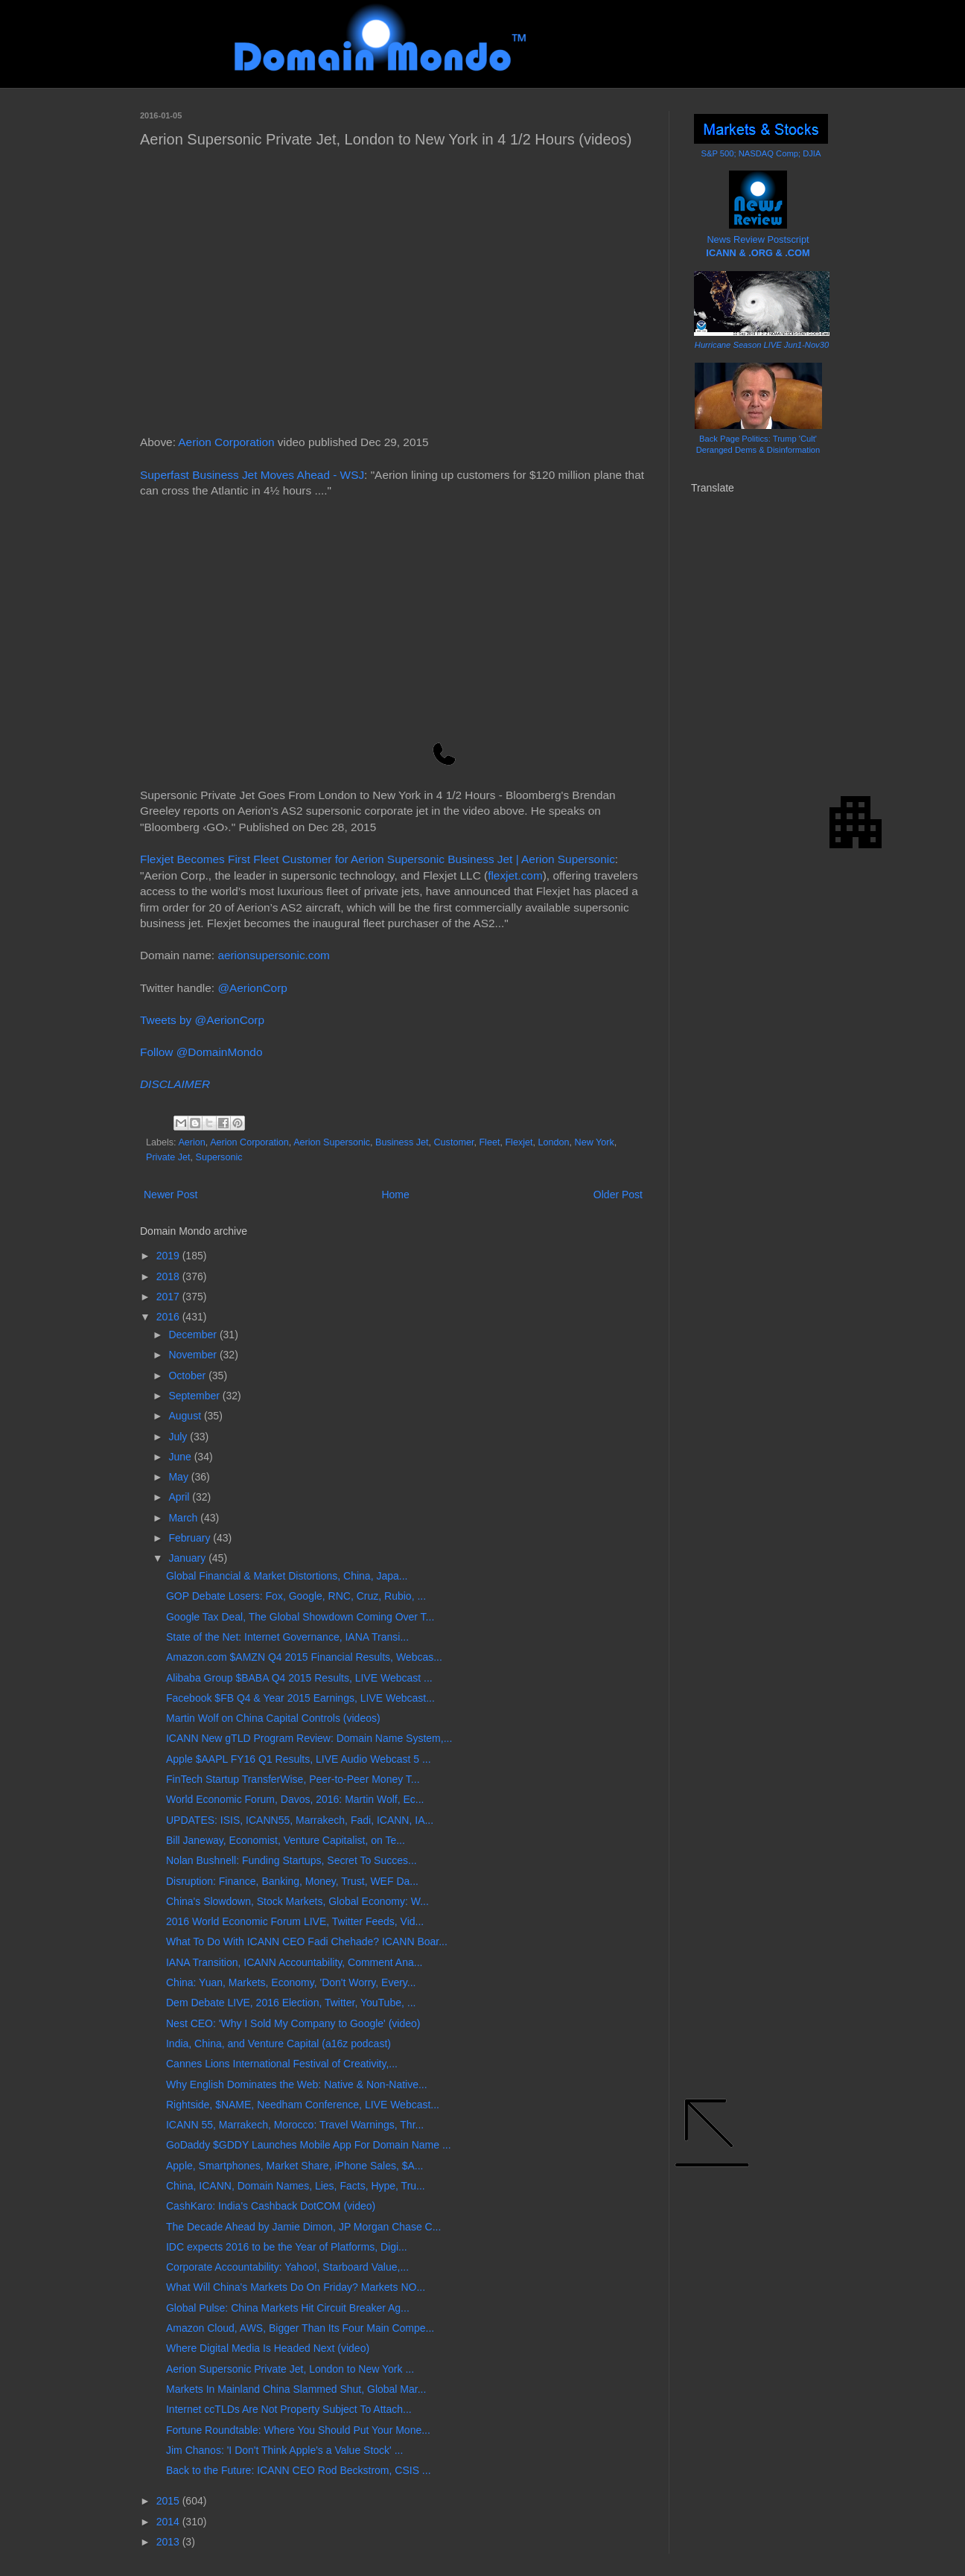  Describe the element at coordinates (709, 2133) in the screenshot. I see `navigate to the top-left or home position` at that location.